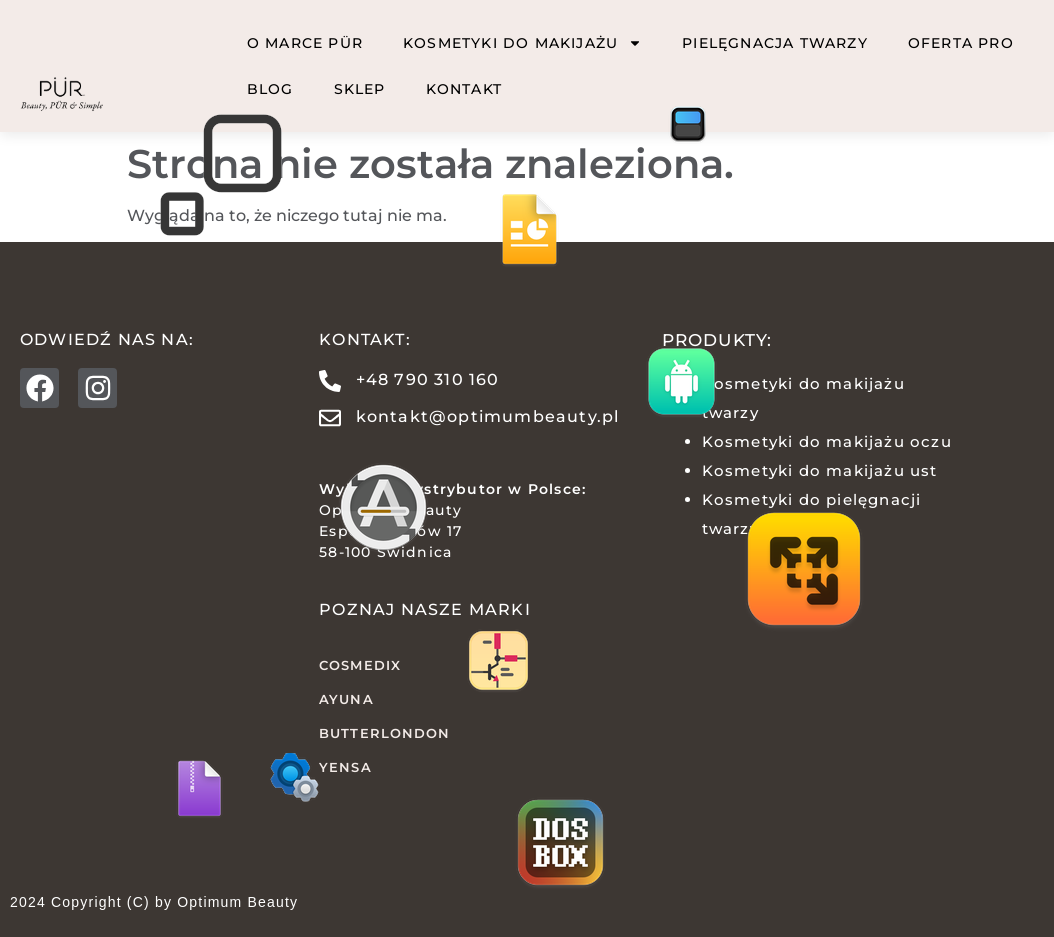  I want to click on launch anbox android emulator, so click(681, 381).